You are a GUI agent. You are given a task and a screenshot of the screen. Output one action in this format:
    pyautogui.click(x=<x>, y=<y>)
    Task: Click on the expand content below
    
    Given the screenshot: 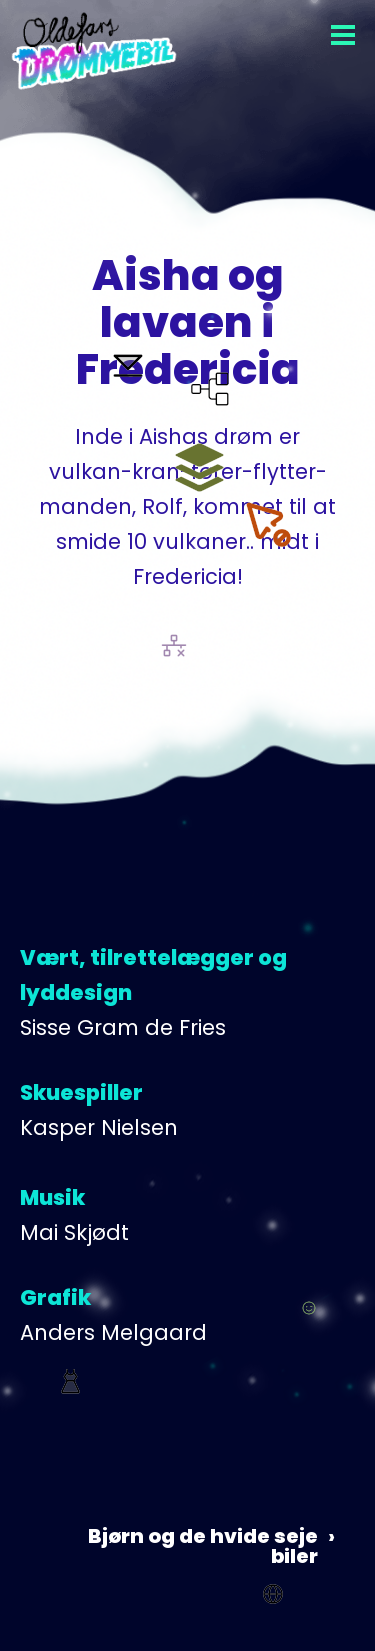 What is the action you would take?
    pyautogui.click(x=128, y=365)
    